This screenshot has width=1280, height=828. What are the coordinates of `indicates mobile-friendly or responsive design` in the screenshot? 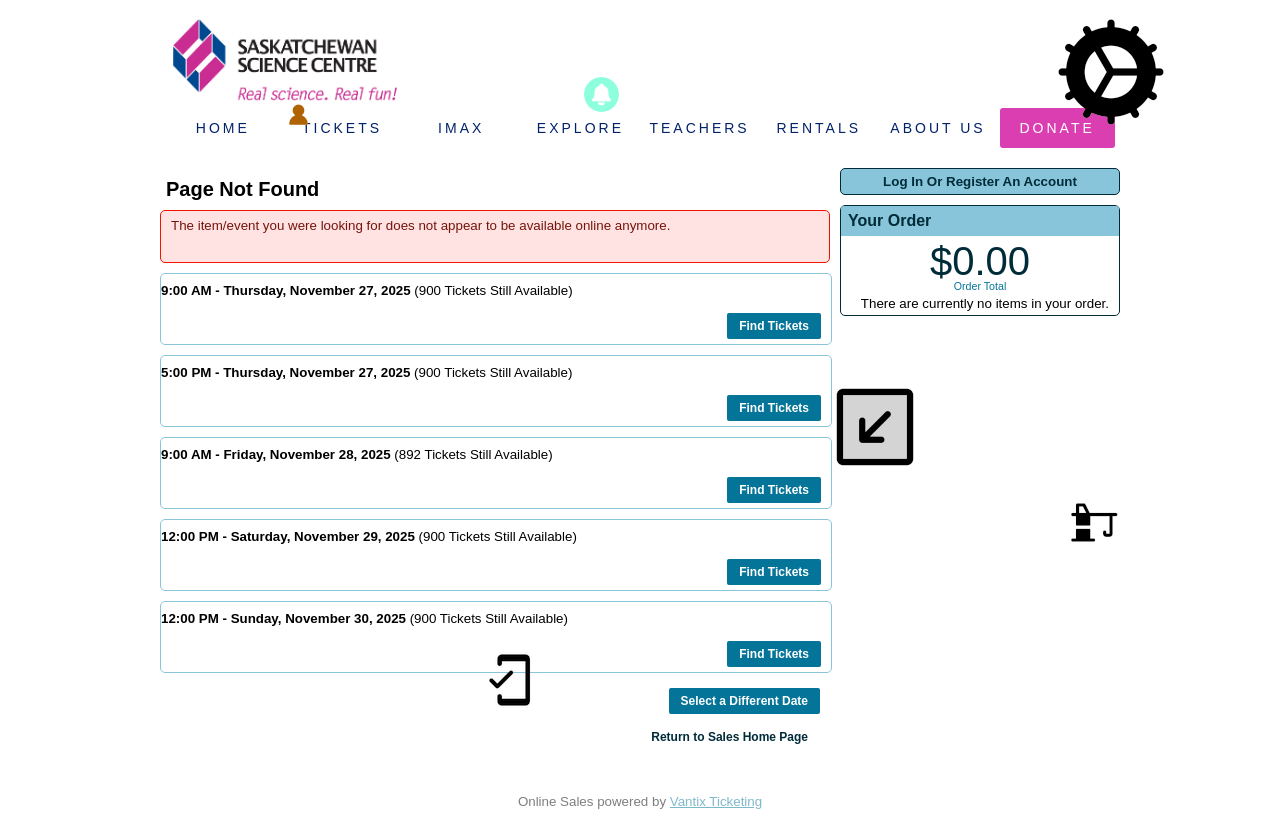 It's located at (509, 680).